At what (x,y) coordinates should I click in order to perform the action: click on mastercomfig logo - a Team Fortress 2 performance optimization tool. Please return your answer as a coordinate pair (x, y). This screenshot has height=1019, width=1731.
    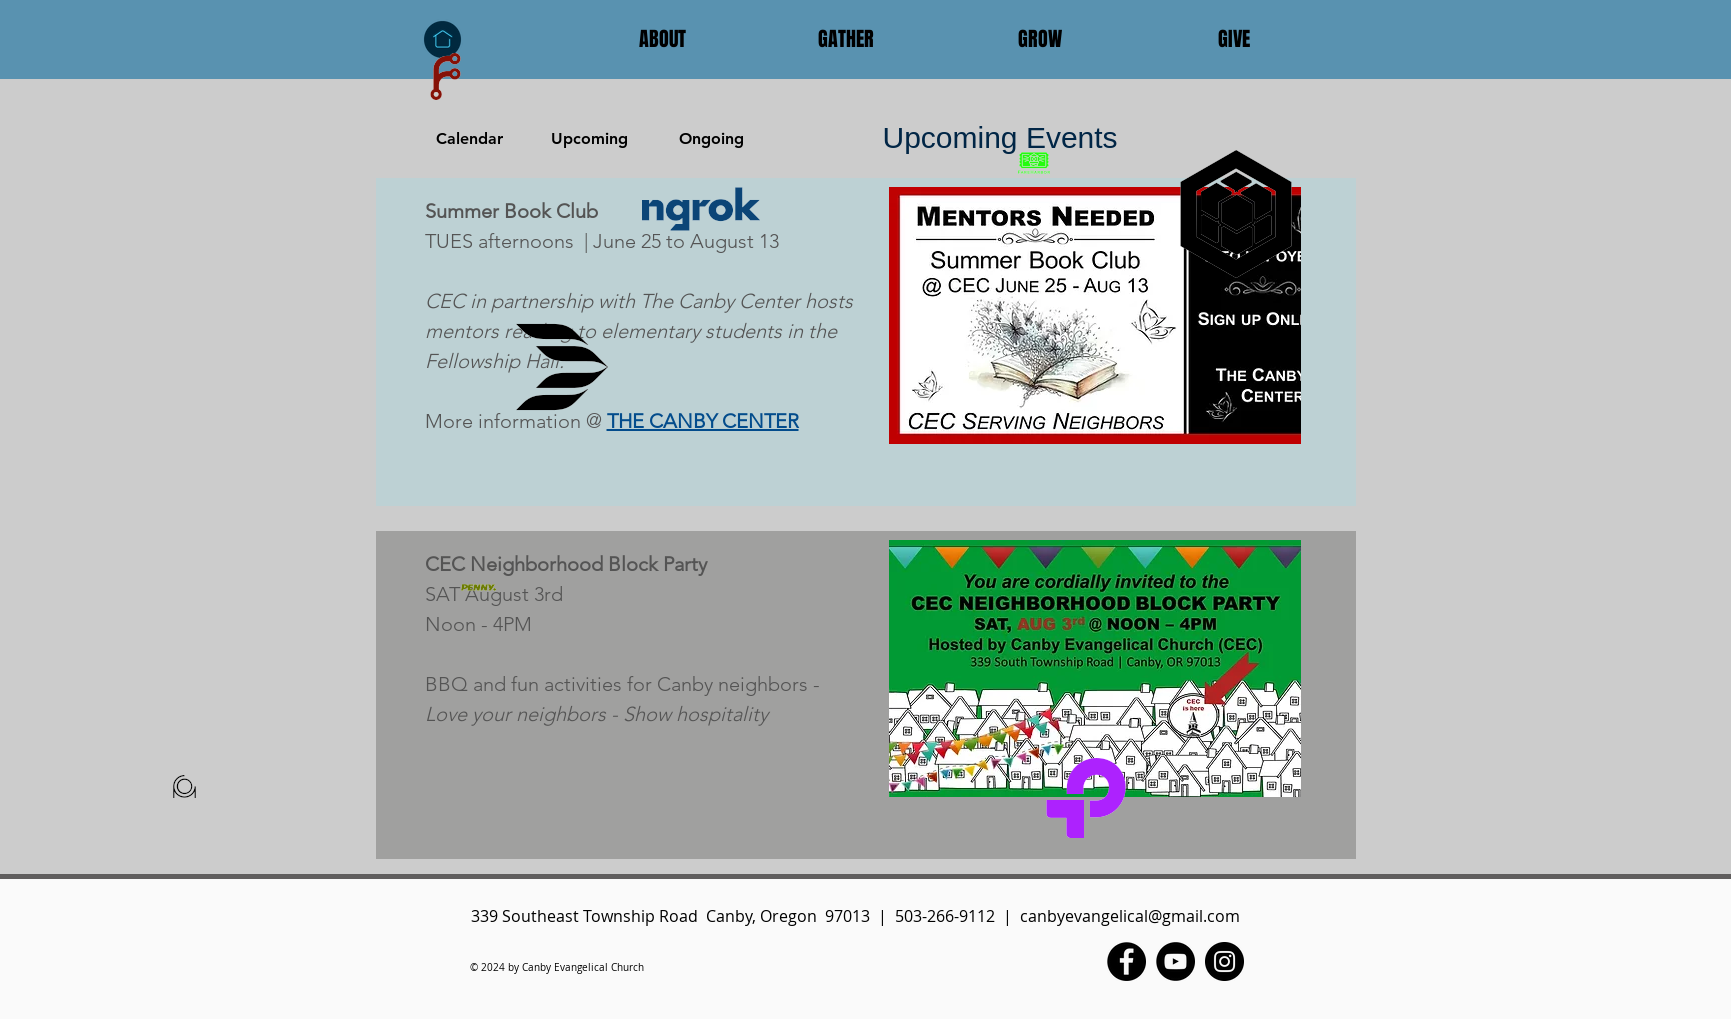
    Looking at the image, I should click on (184, 786).